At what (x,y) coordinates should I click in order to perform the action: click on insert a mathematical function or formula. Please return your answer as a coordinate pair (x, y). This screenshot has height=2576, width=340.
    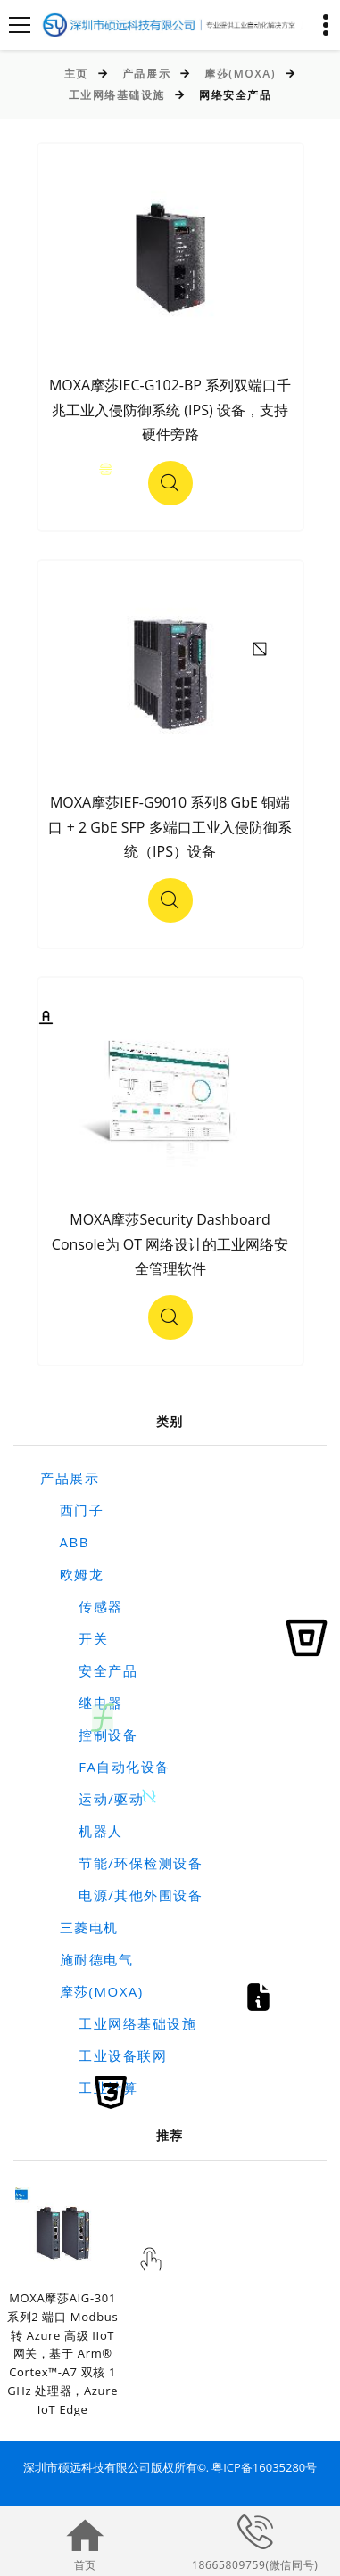
    Looking at the image, I should click on (103, 1718).